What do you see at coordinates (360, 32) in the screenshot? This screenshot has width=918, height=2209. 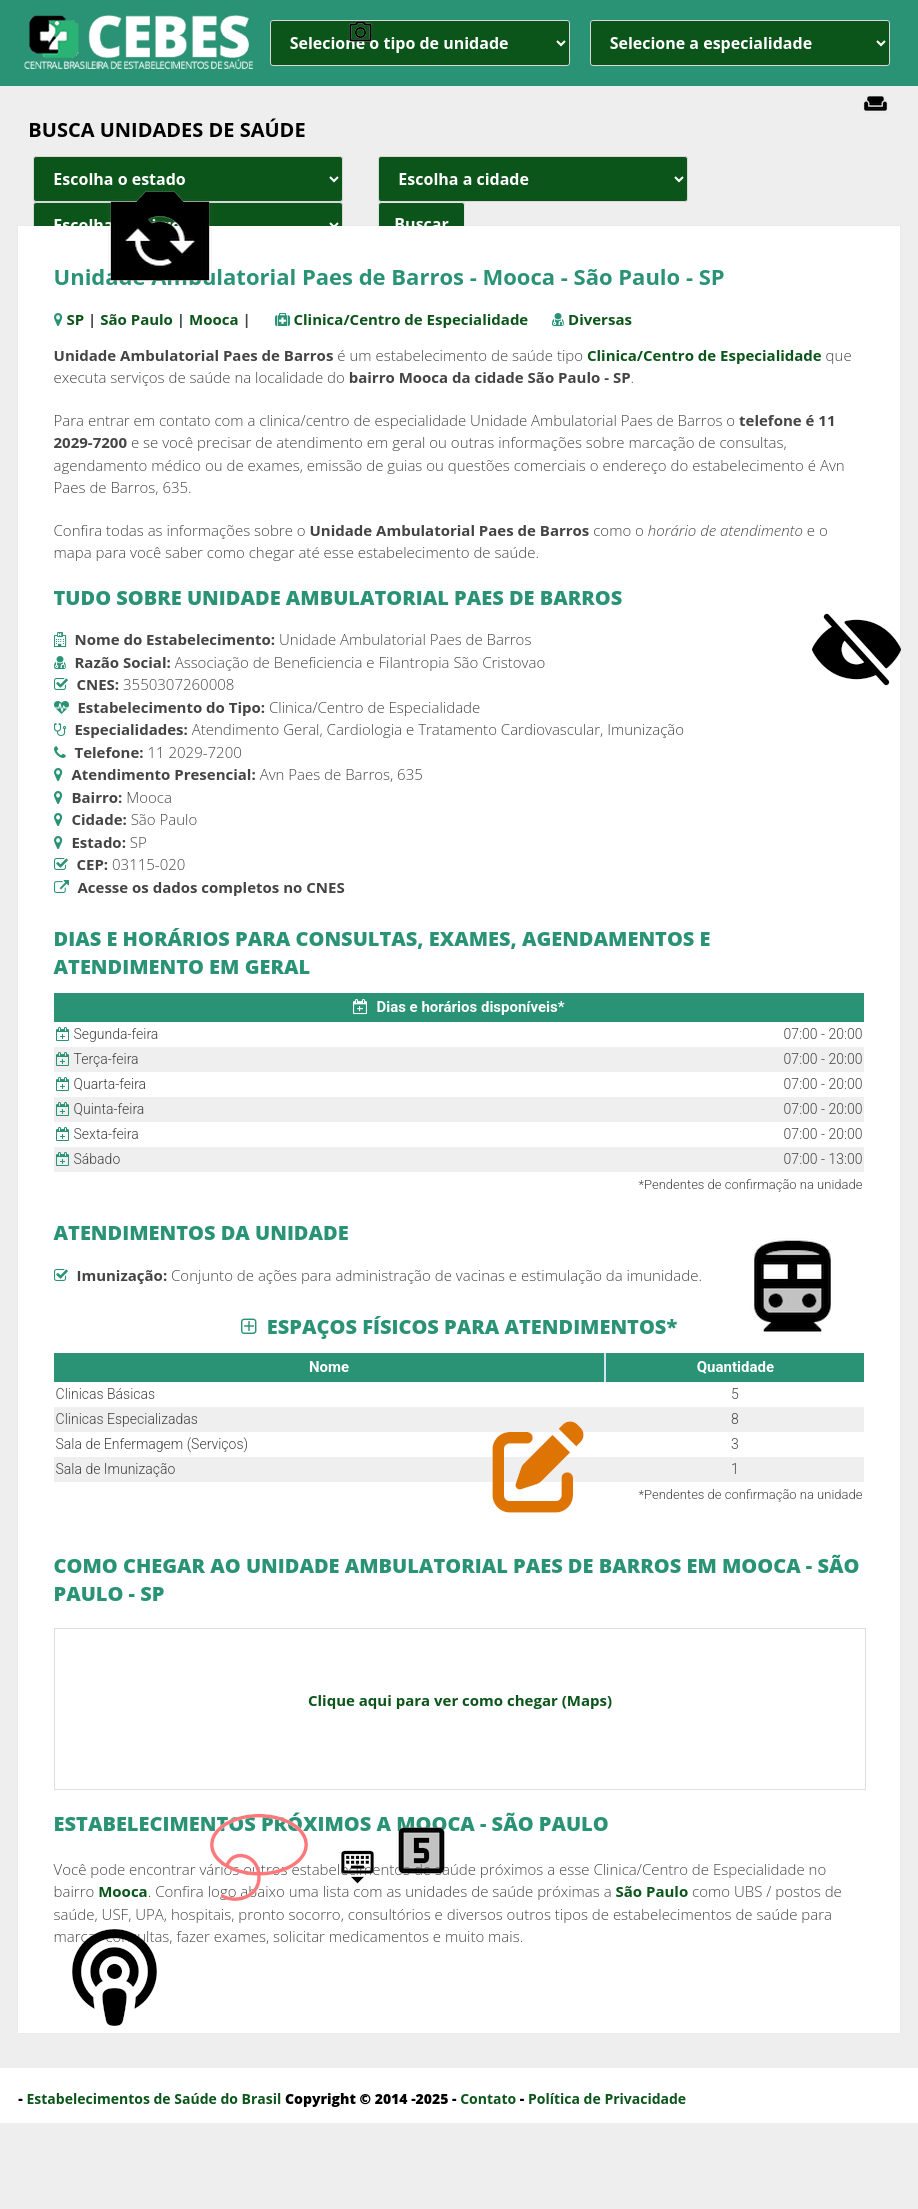 I see `take a photo` at bounding box center [360, 32].